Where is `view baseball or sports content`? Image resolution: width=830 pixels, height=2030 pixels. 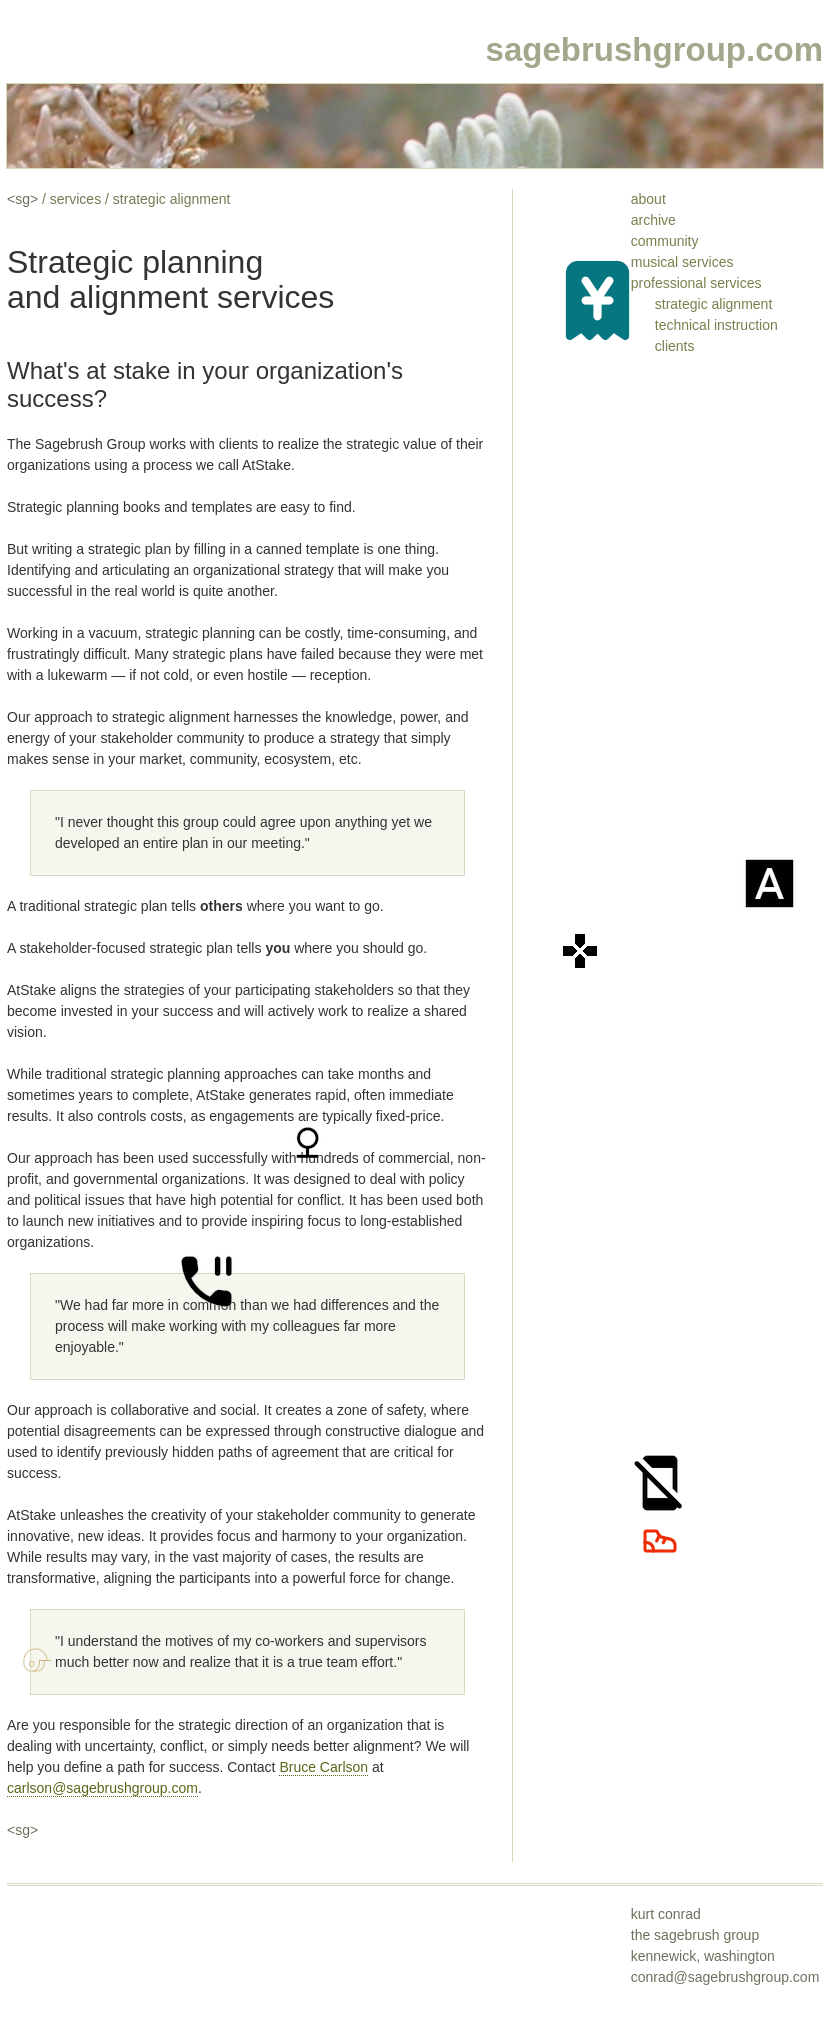
view baseball or sports content is located at coordinates (36, 1660).